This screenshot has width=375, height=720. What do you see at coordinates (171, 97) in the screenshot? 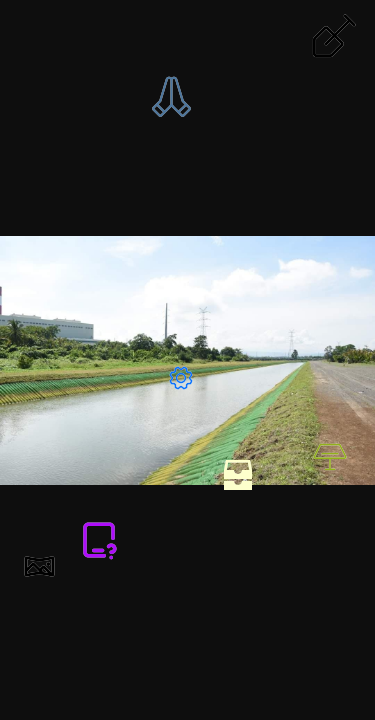
I see `send a prayer or blessing` at bounding box center [171, 97].